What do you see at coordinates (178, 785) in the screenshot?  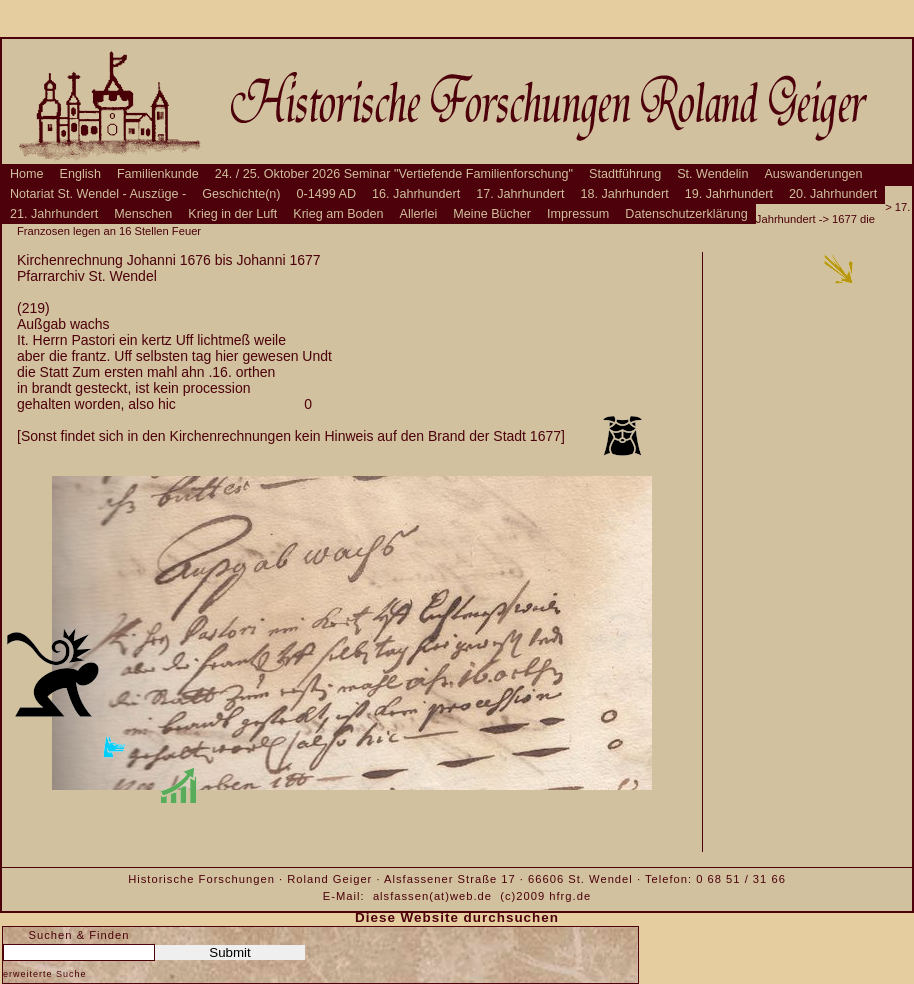 I see `view your progress or level advancement` at bounding box center [178, 785].